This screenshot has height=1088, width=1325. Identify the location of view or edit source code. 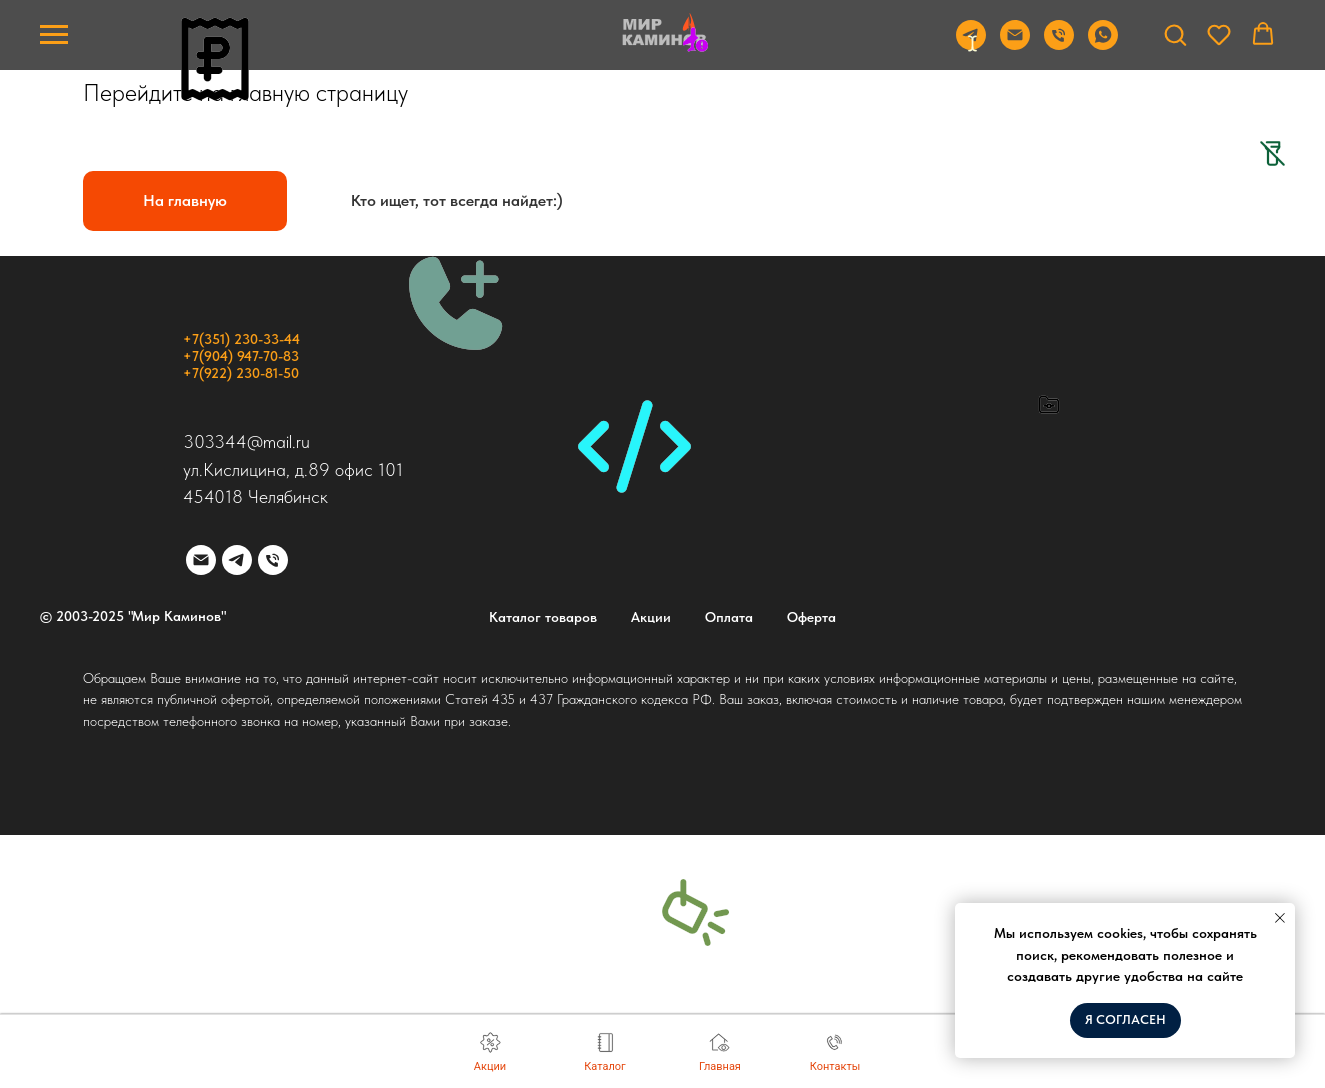
(634, 446).